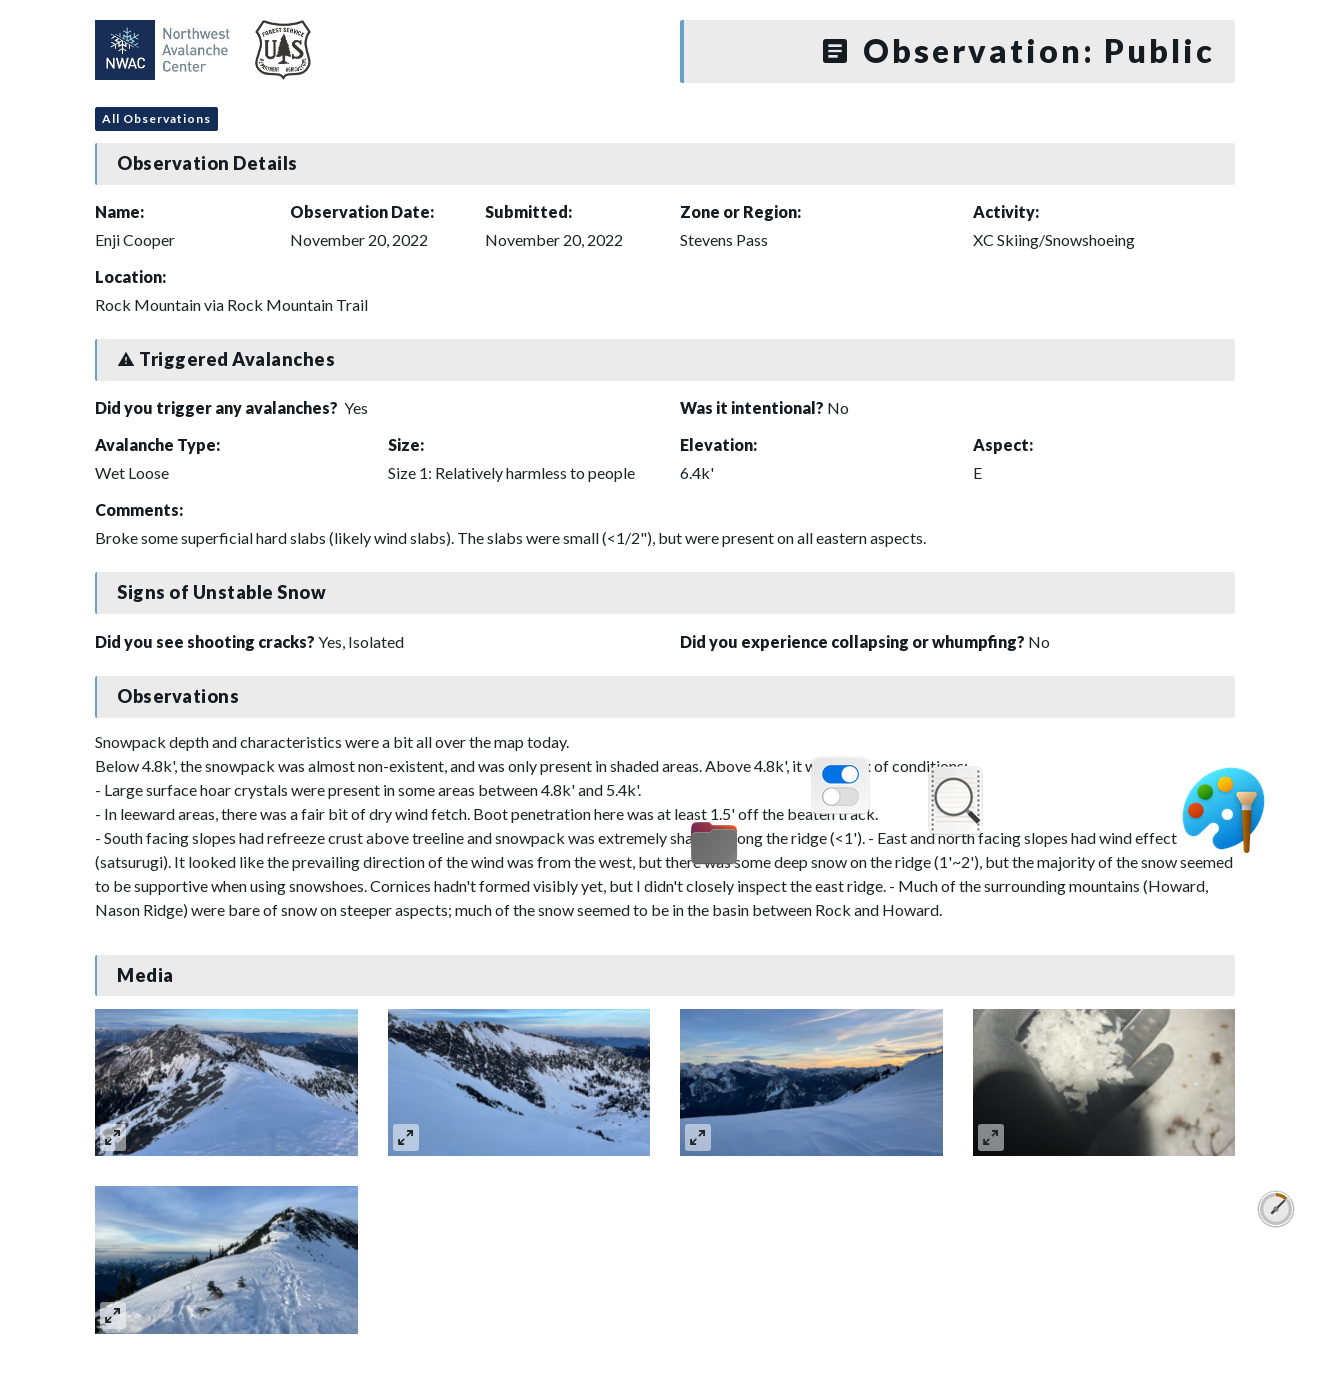  What do you see at coordinates (1276, 1209) in the screenshot?
I see `open sysprof system profiler application` at bounding box center [1276, 1209].